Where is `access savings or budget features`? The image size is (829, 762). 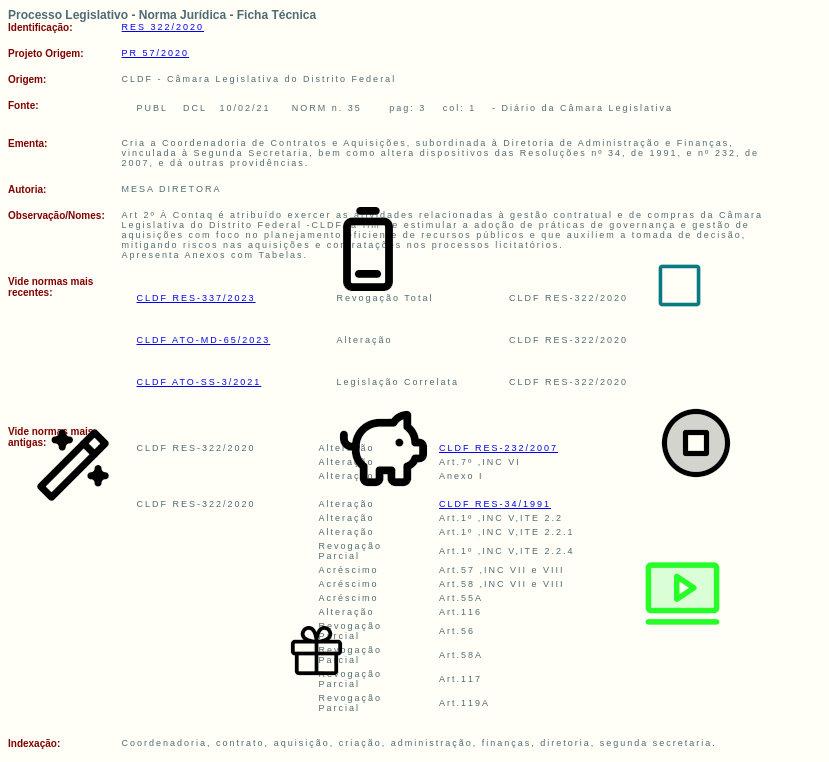 access savings or budget features is located at coordinates (383, 450).